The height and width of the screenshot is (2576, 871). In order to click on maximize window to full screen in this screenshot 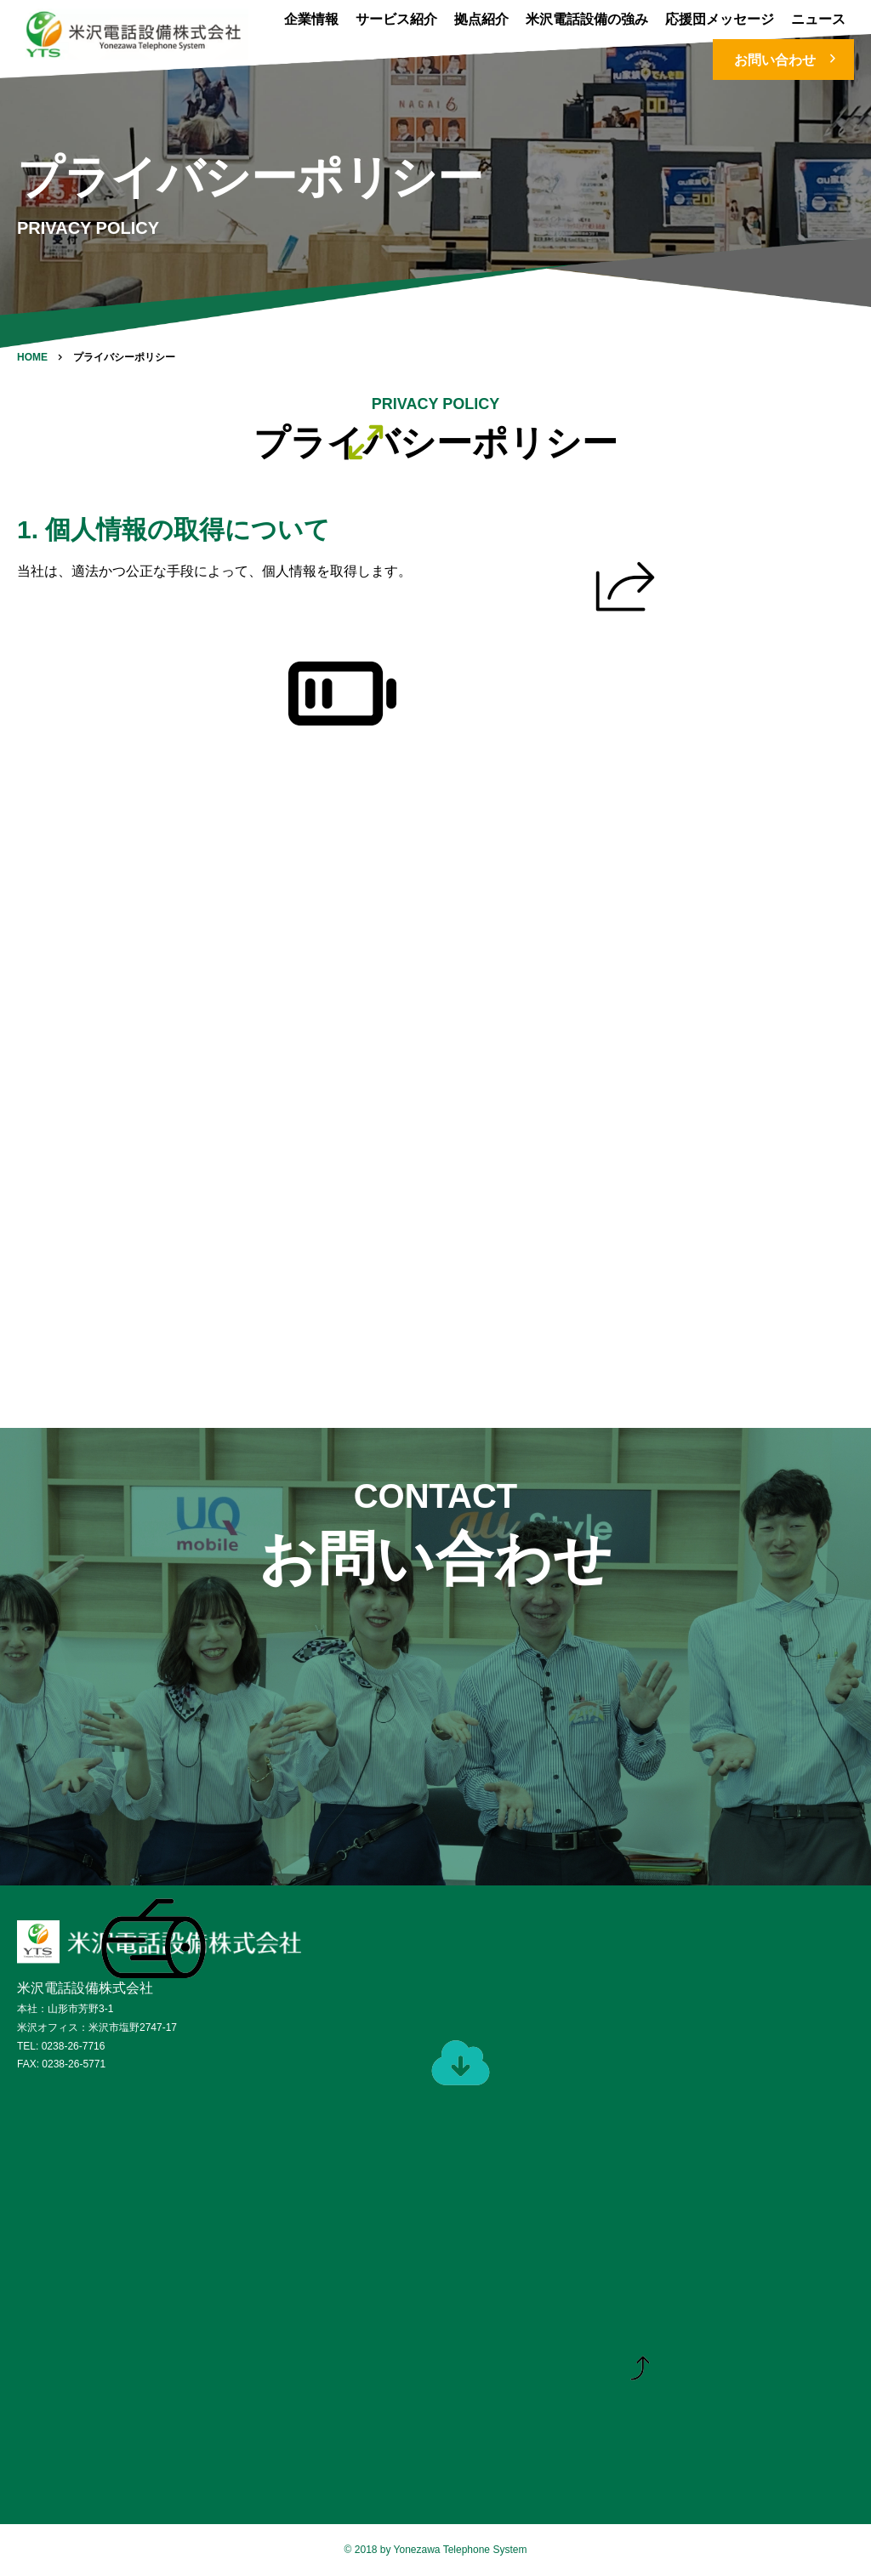, I will do `click(366, 442)`.